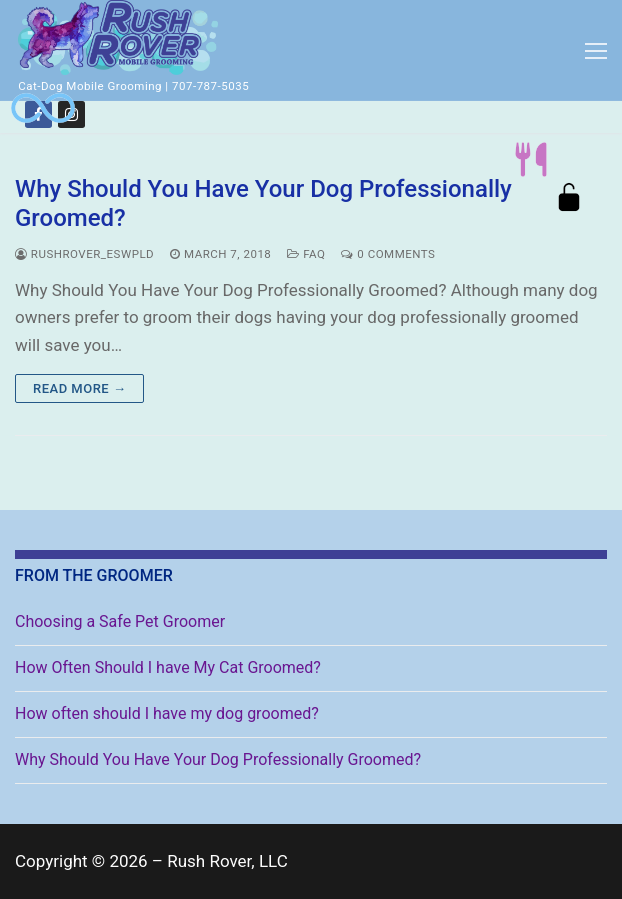  I want to click on toggle infinite loop or repeat mode, so click(43, 108).